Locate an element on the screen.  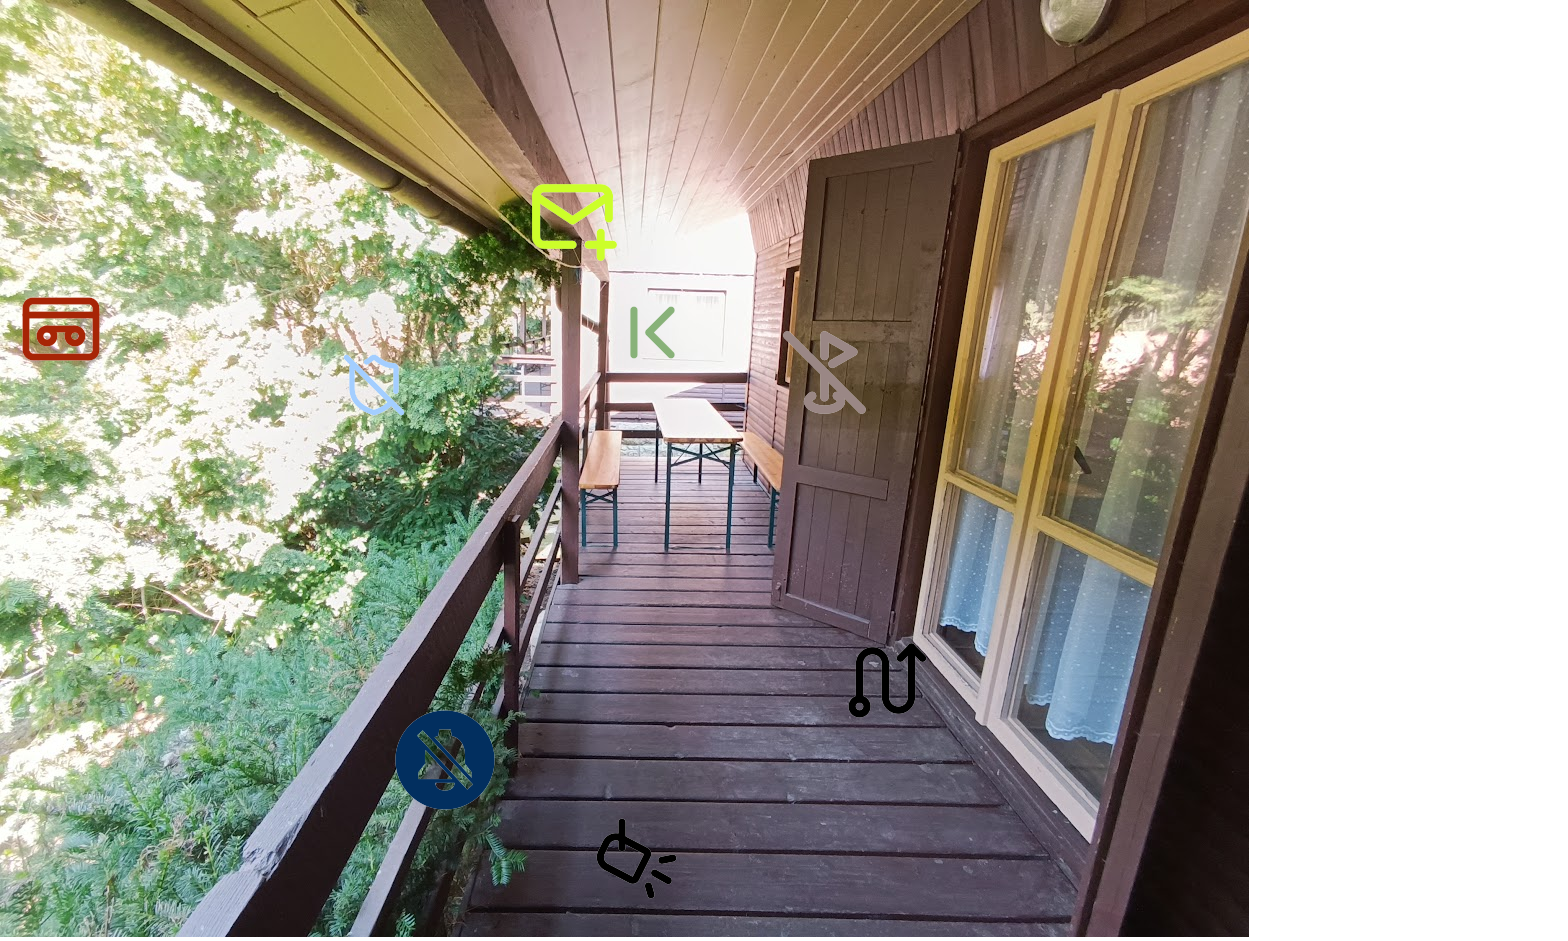
compose a new email is located at coordinates (572, 216).